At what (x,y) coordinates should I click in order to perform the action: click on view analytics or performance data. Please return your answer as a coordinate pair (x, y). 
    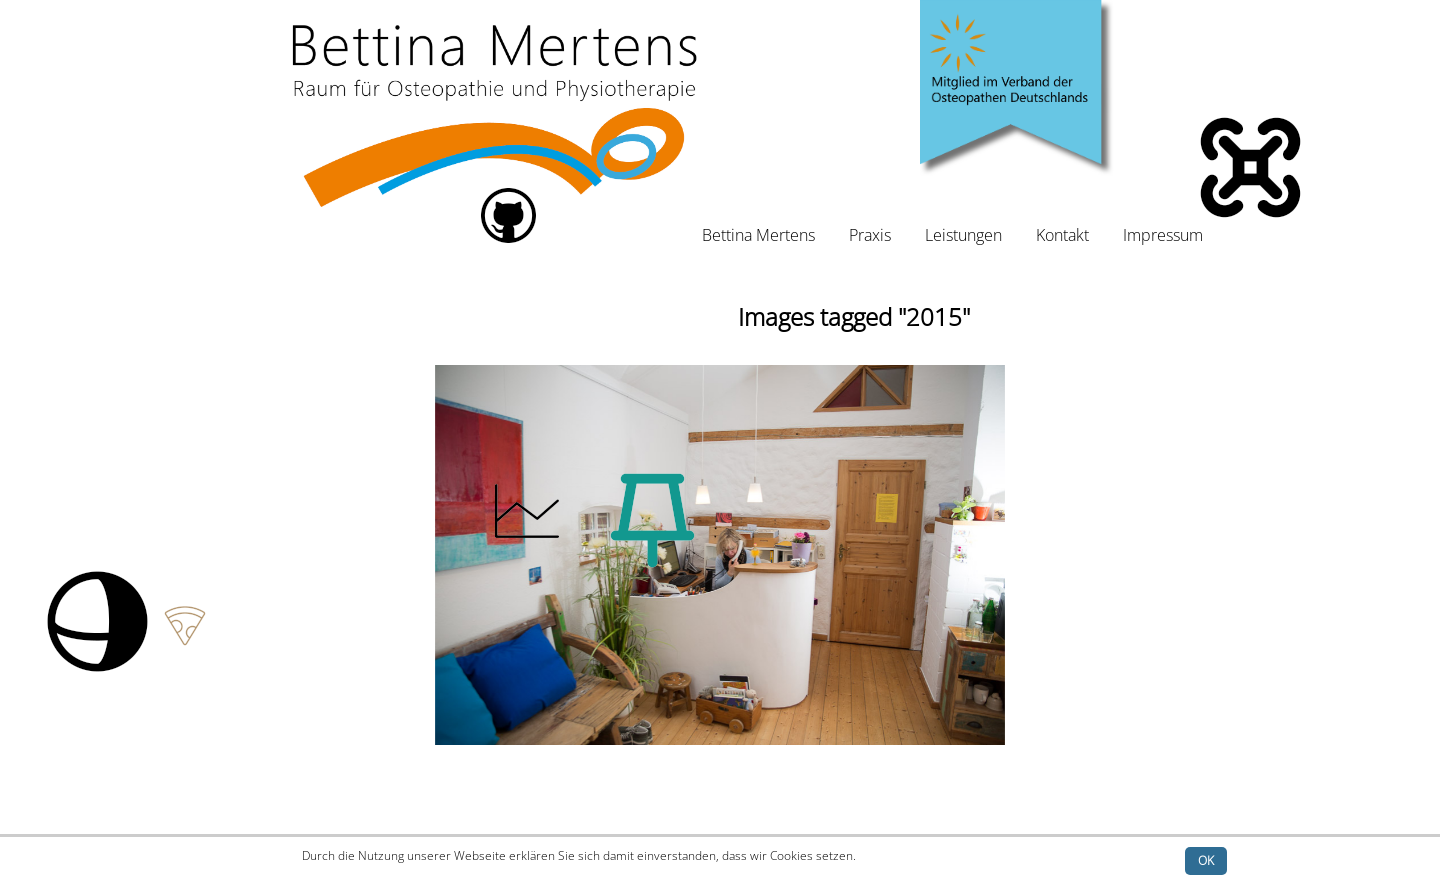
    Looking at the image, I should click on (527, 511).